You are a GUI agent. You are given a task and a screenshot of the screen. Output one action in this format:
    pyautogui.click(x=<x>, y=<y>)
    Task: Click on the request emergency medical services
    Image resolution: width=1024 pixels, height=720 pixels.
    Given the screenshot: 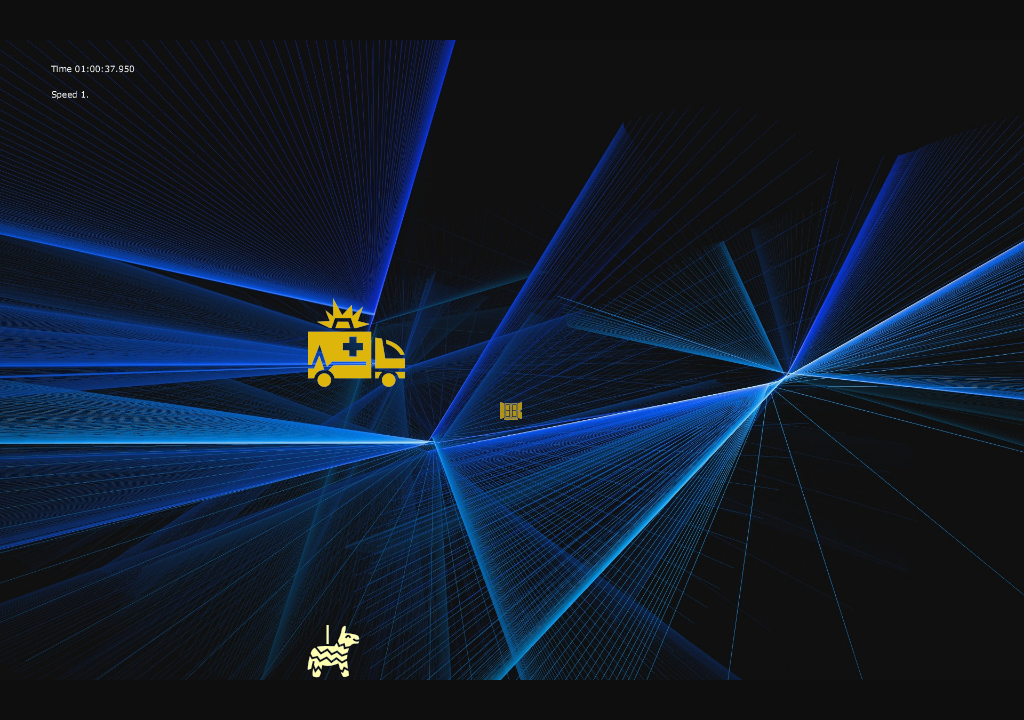 What is the action you would take?
    pyautogui.click(x=356, y=342)
    